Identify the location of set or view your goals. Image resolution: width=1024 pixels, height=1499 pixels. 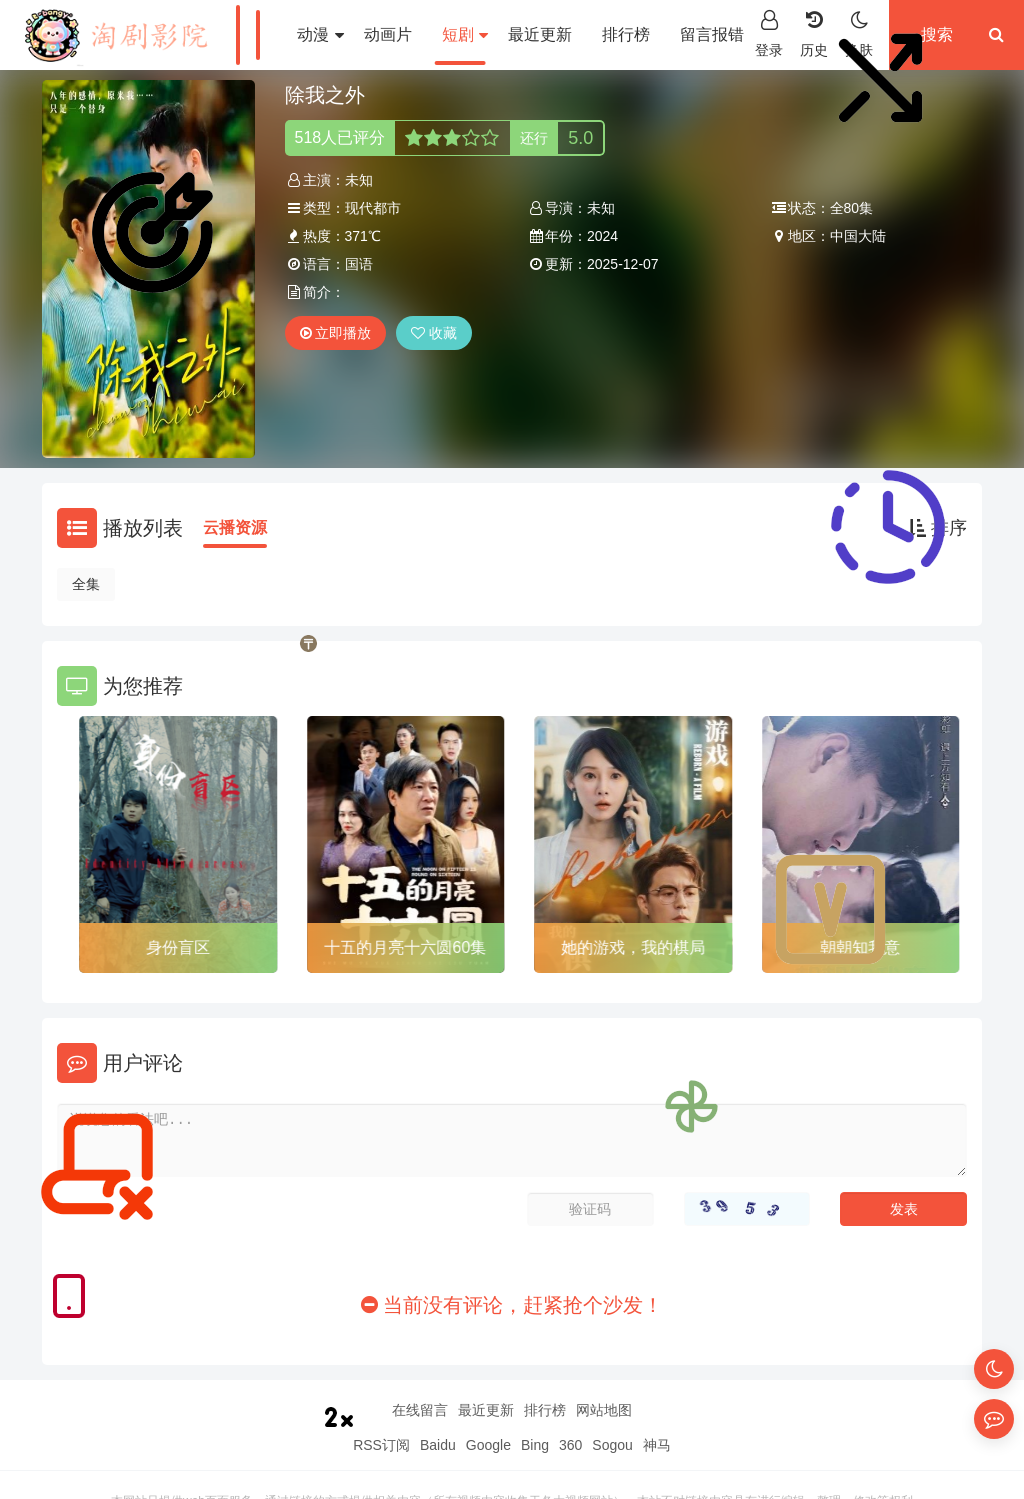
(152, 232).